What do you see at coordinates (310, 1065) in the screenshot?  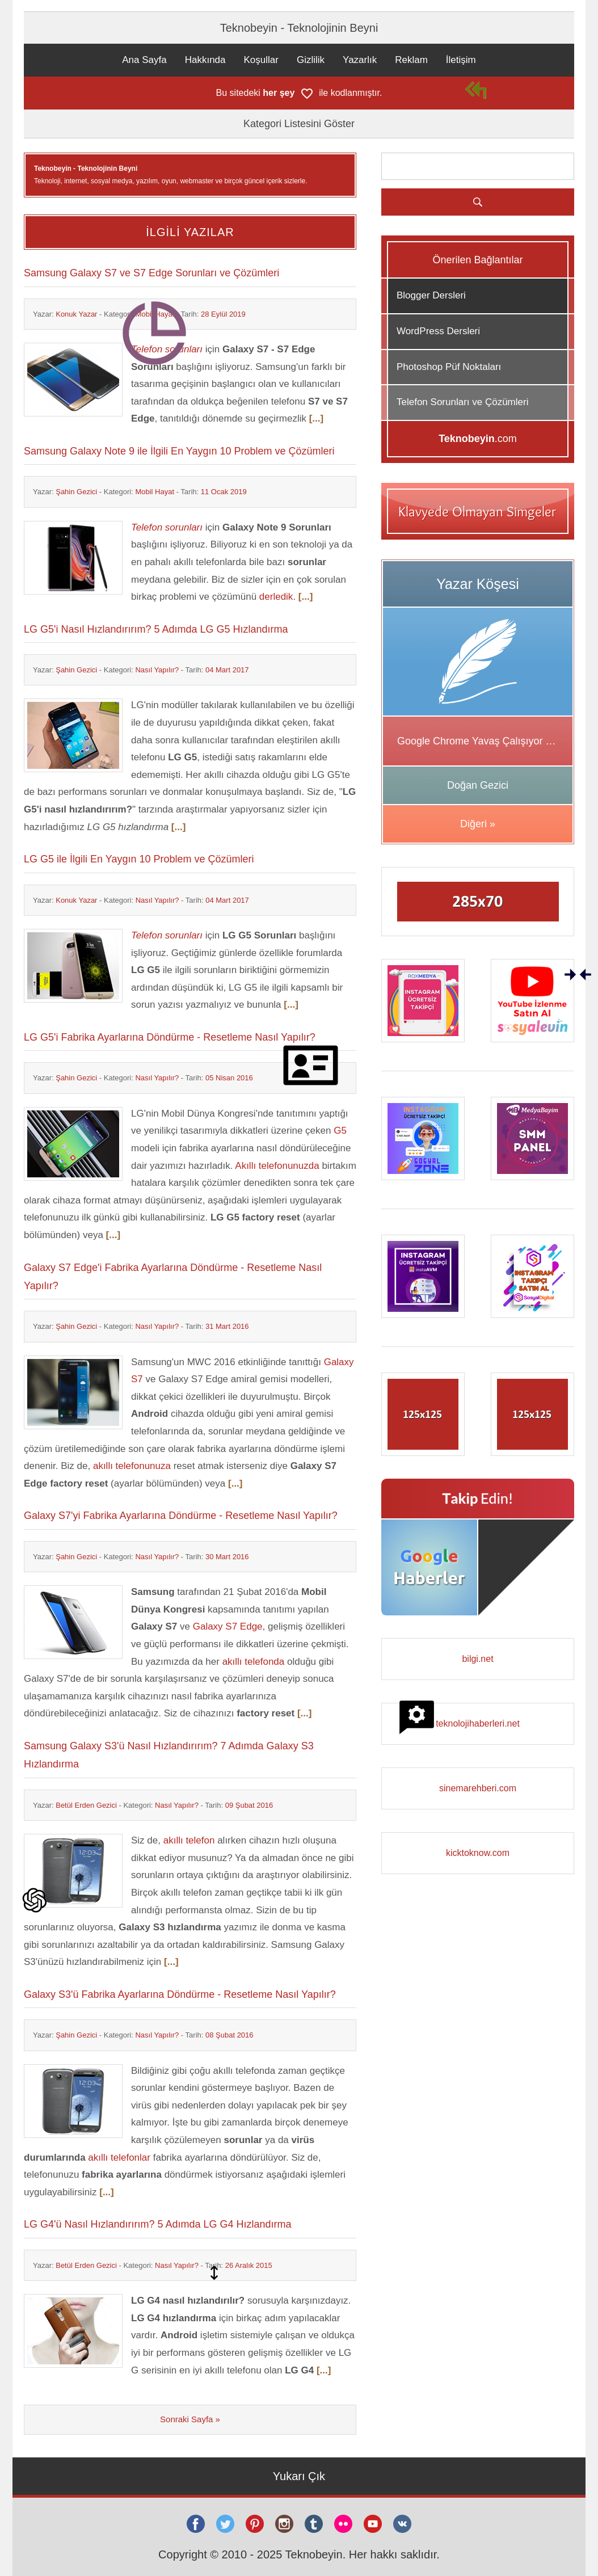 I see `view your profile or identification details` at bounding box center [310, 1065].